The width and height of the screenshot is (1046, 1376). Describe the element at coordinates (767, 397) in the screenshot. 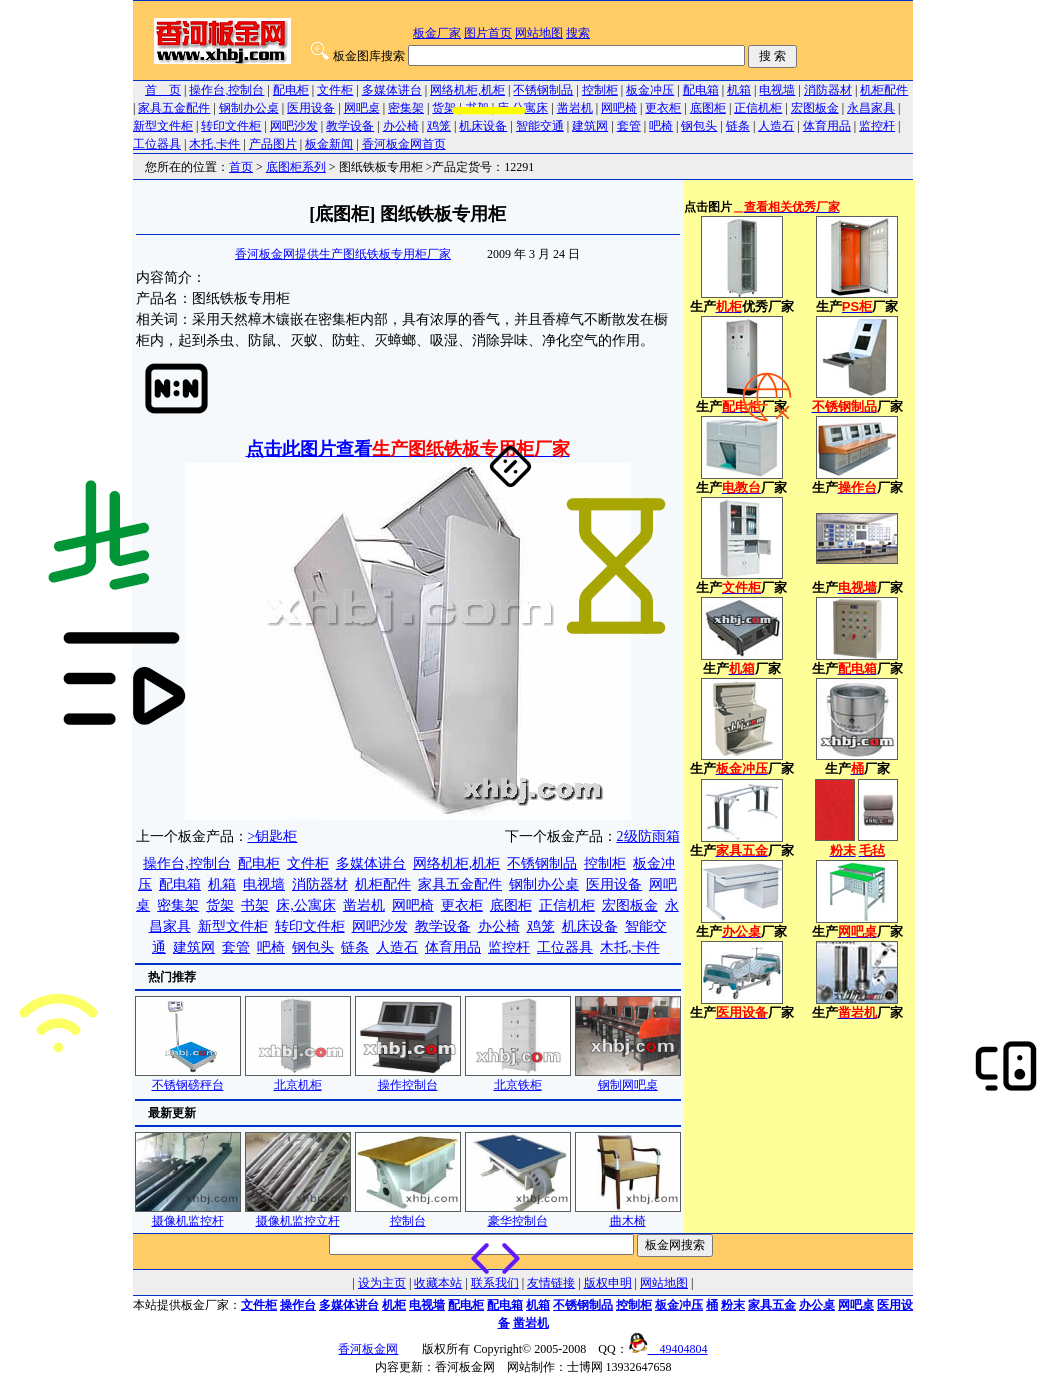

I see `no internet connection` at that location.